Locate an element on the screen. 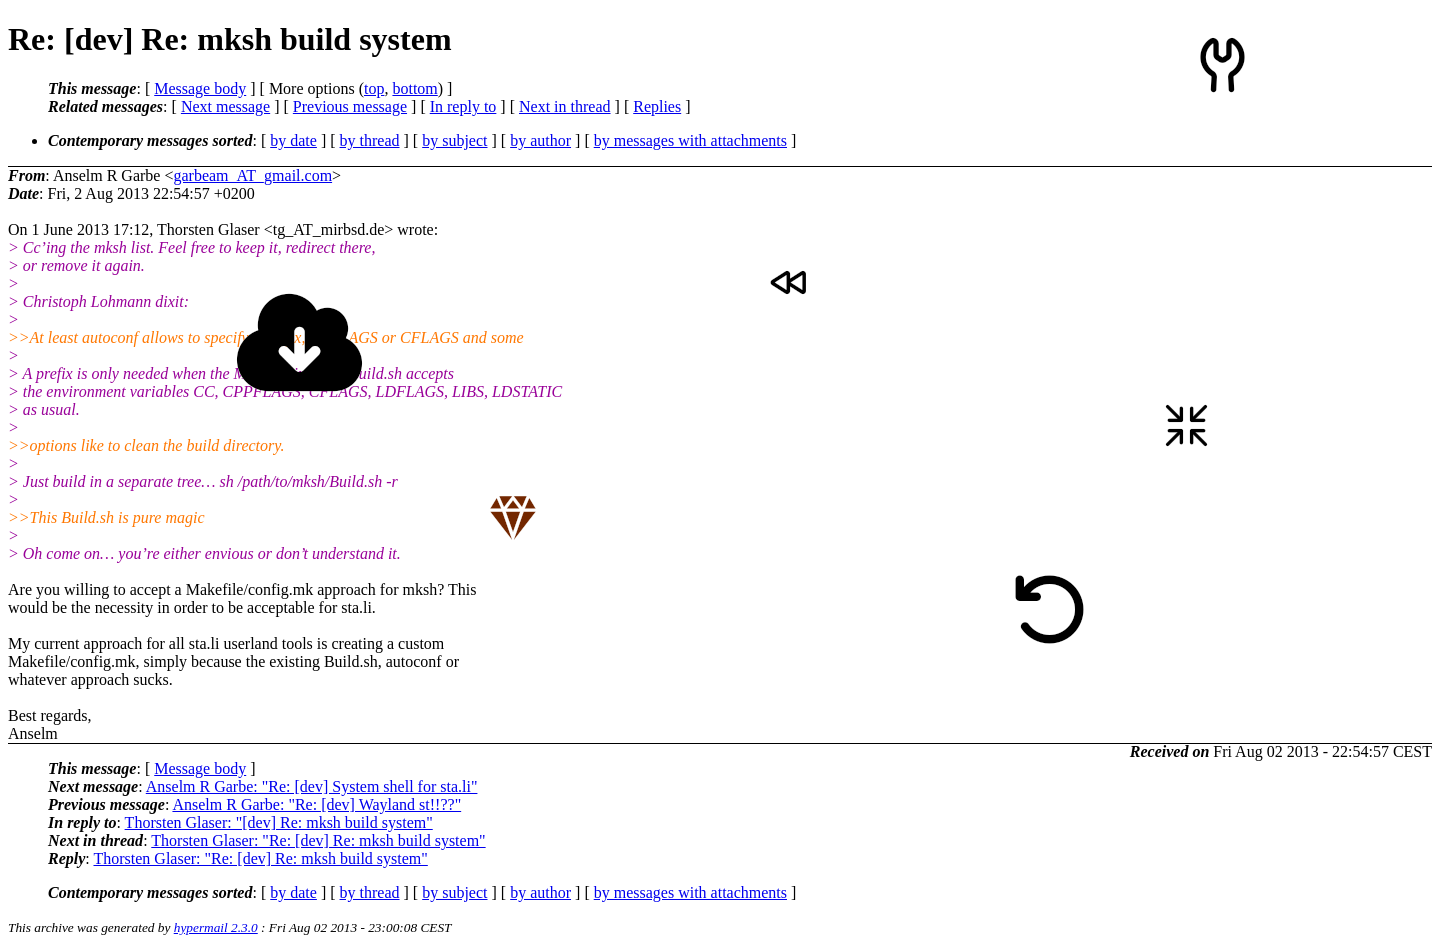  undo the last action is located at coordinates (1049, 609).